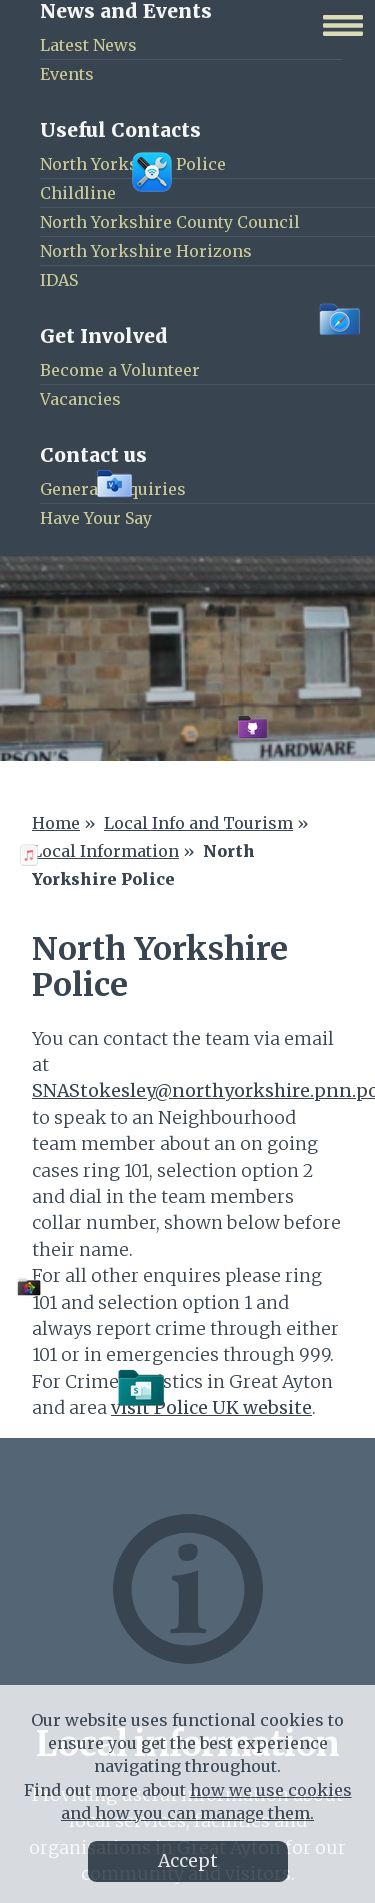 The width and height of the screenshot is (375, 1903). What do you see at coordinates (114, 484) in the screenshot?
I see `open folder containing microsoft visio files` at bounding box center [114, 484].